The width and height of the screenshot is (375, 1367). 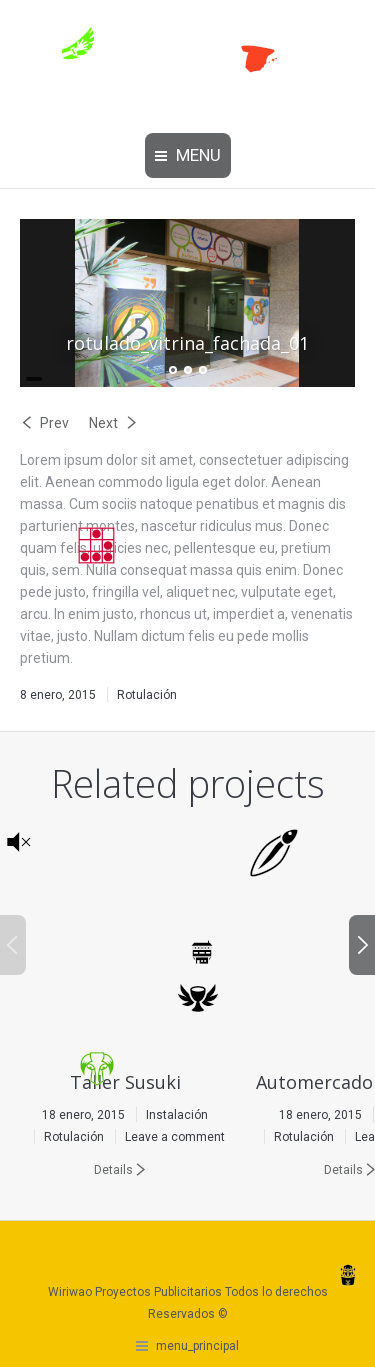 I want to click on access demon or boss enemy profile, so click(x=97, y=1069).